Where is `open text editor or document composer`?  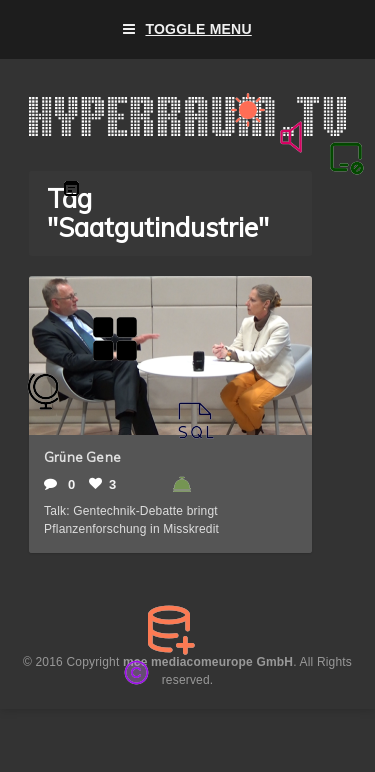
open text editor or document composer is located at coordinates (71, 188).